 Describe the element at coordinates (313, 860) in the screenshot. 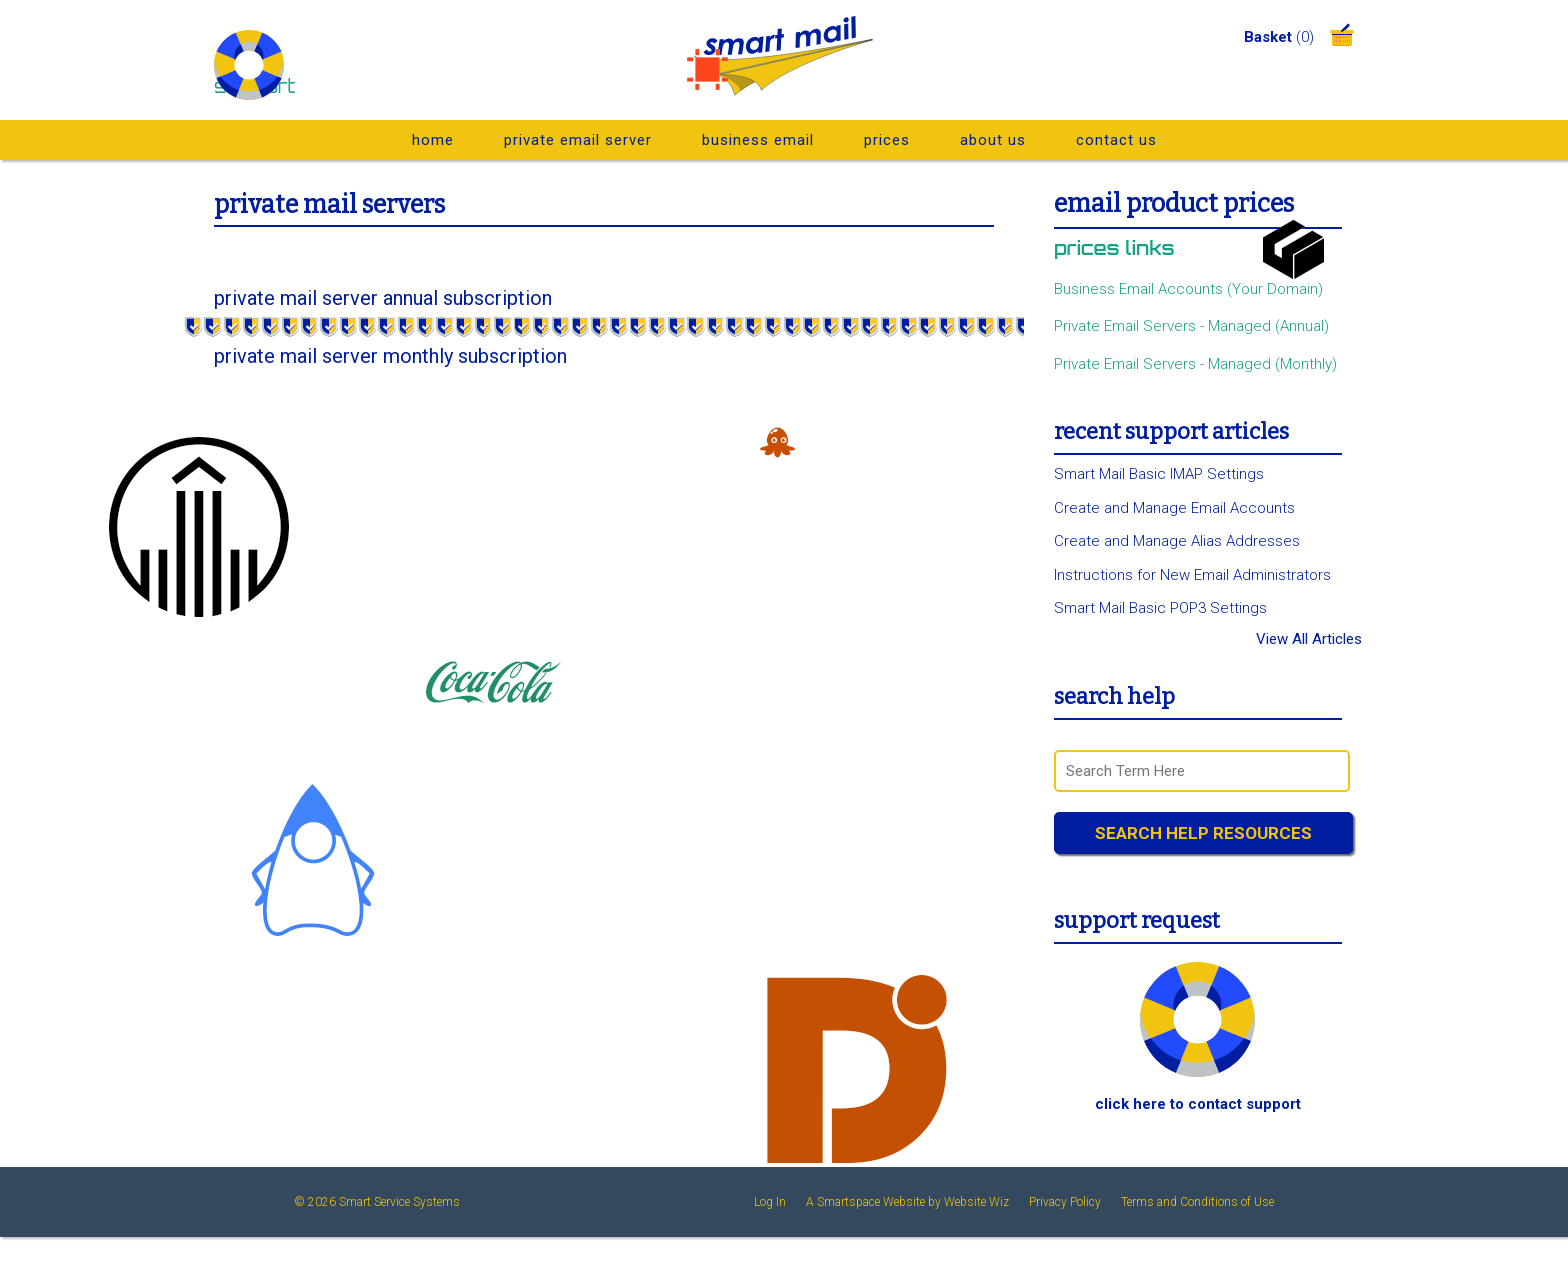

I see `OpenJDK project logo` at that location.